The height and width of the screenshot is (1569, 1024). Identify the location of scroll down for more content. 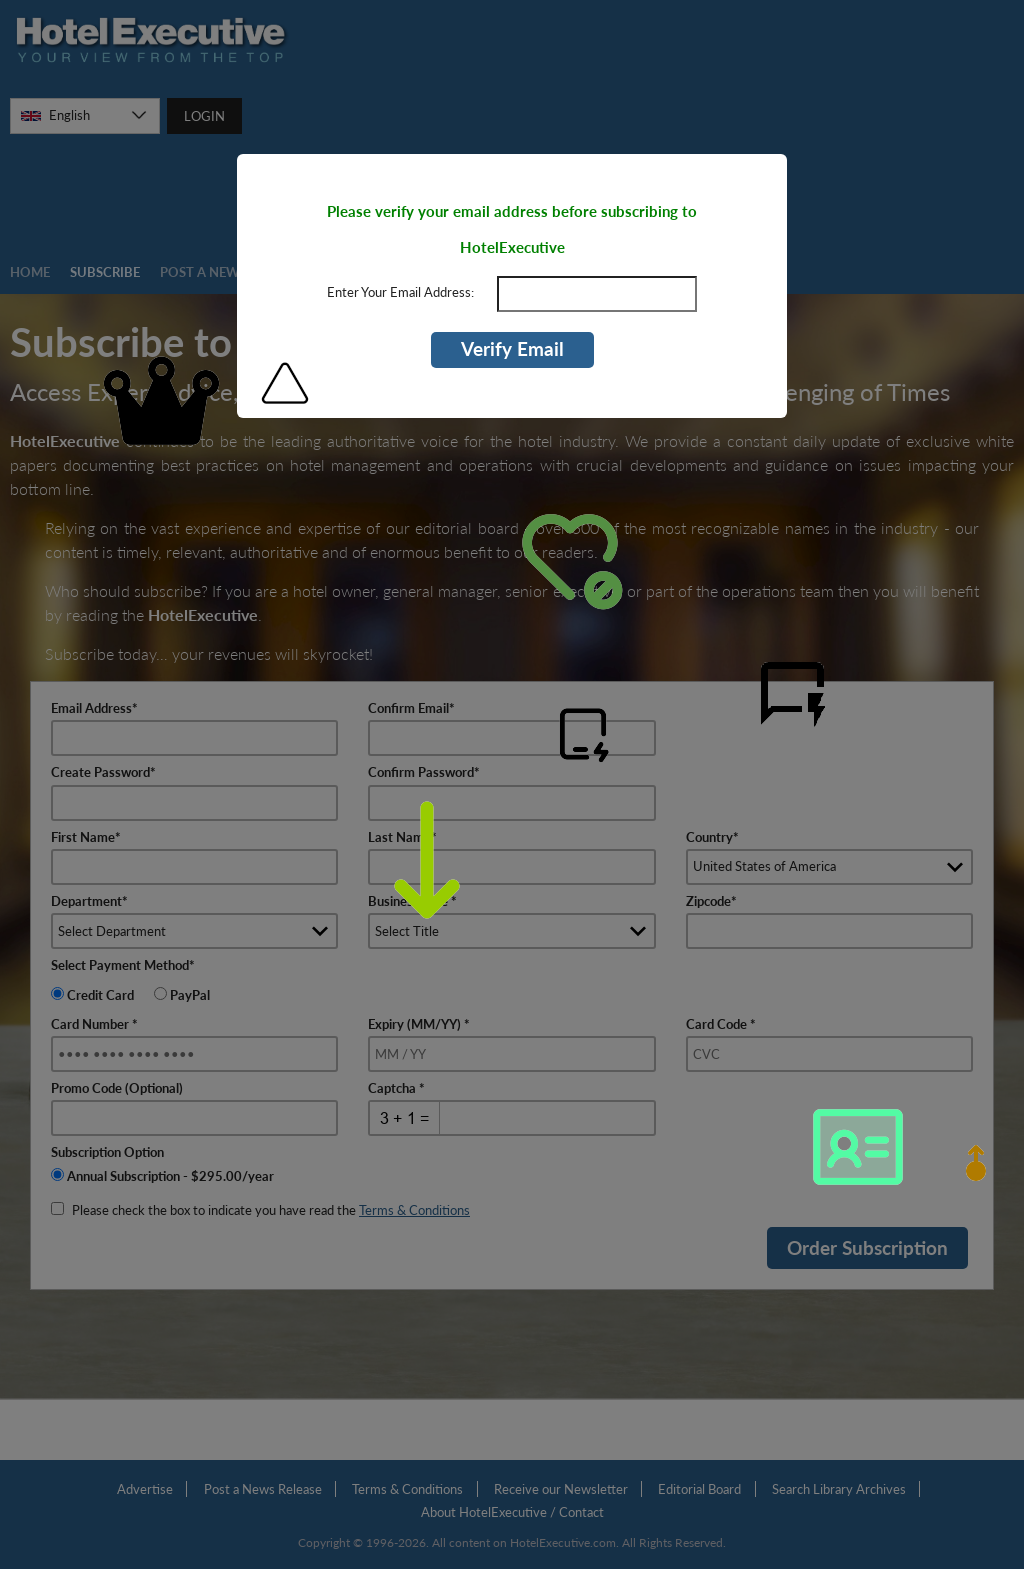
(427, 860).